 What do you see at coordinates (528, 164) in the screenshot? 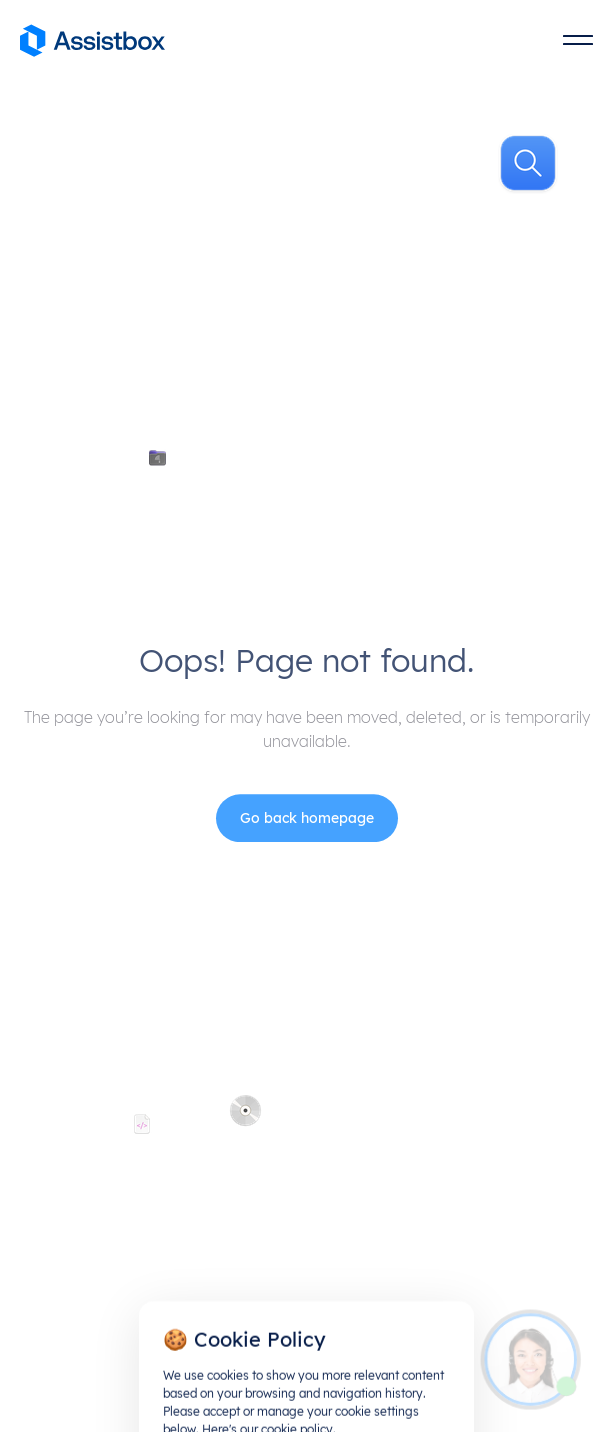
I see `open search preferences or settings` at bounding box center [528, 164].